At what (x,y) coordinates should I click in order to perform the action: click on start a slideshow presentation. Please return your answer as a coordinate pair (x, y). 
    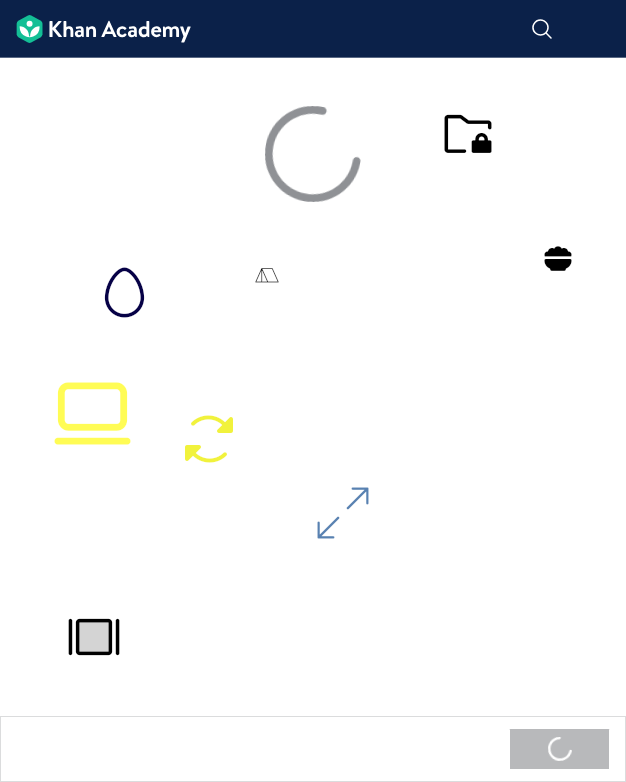
    Looking at the image, I should click on (94, 637).